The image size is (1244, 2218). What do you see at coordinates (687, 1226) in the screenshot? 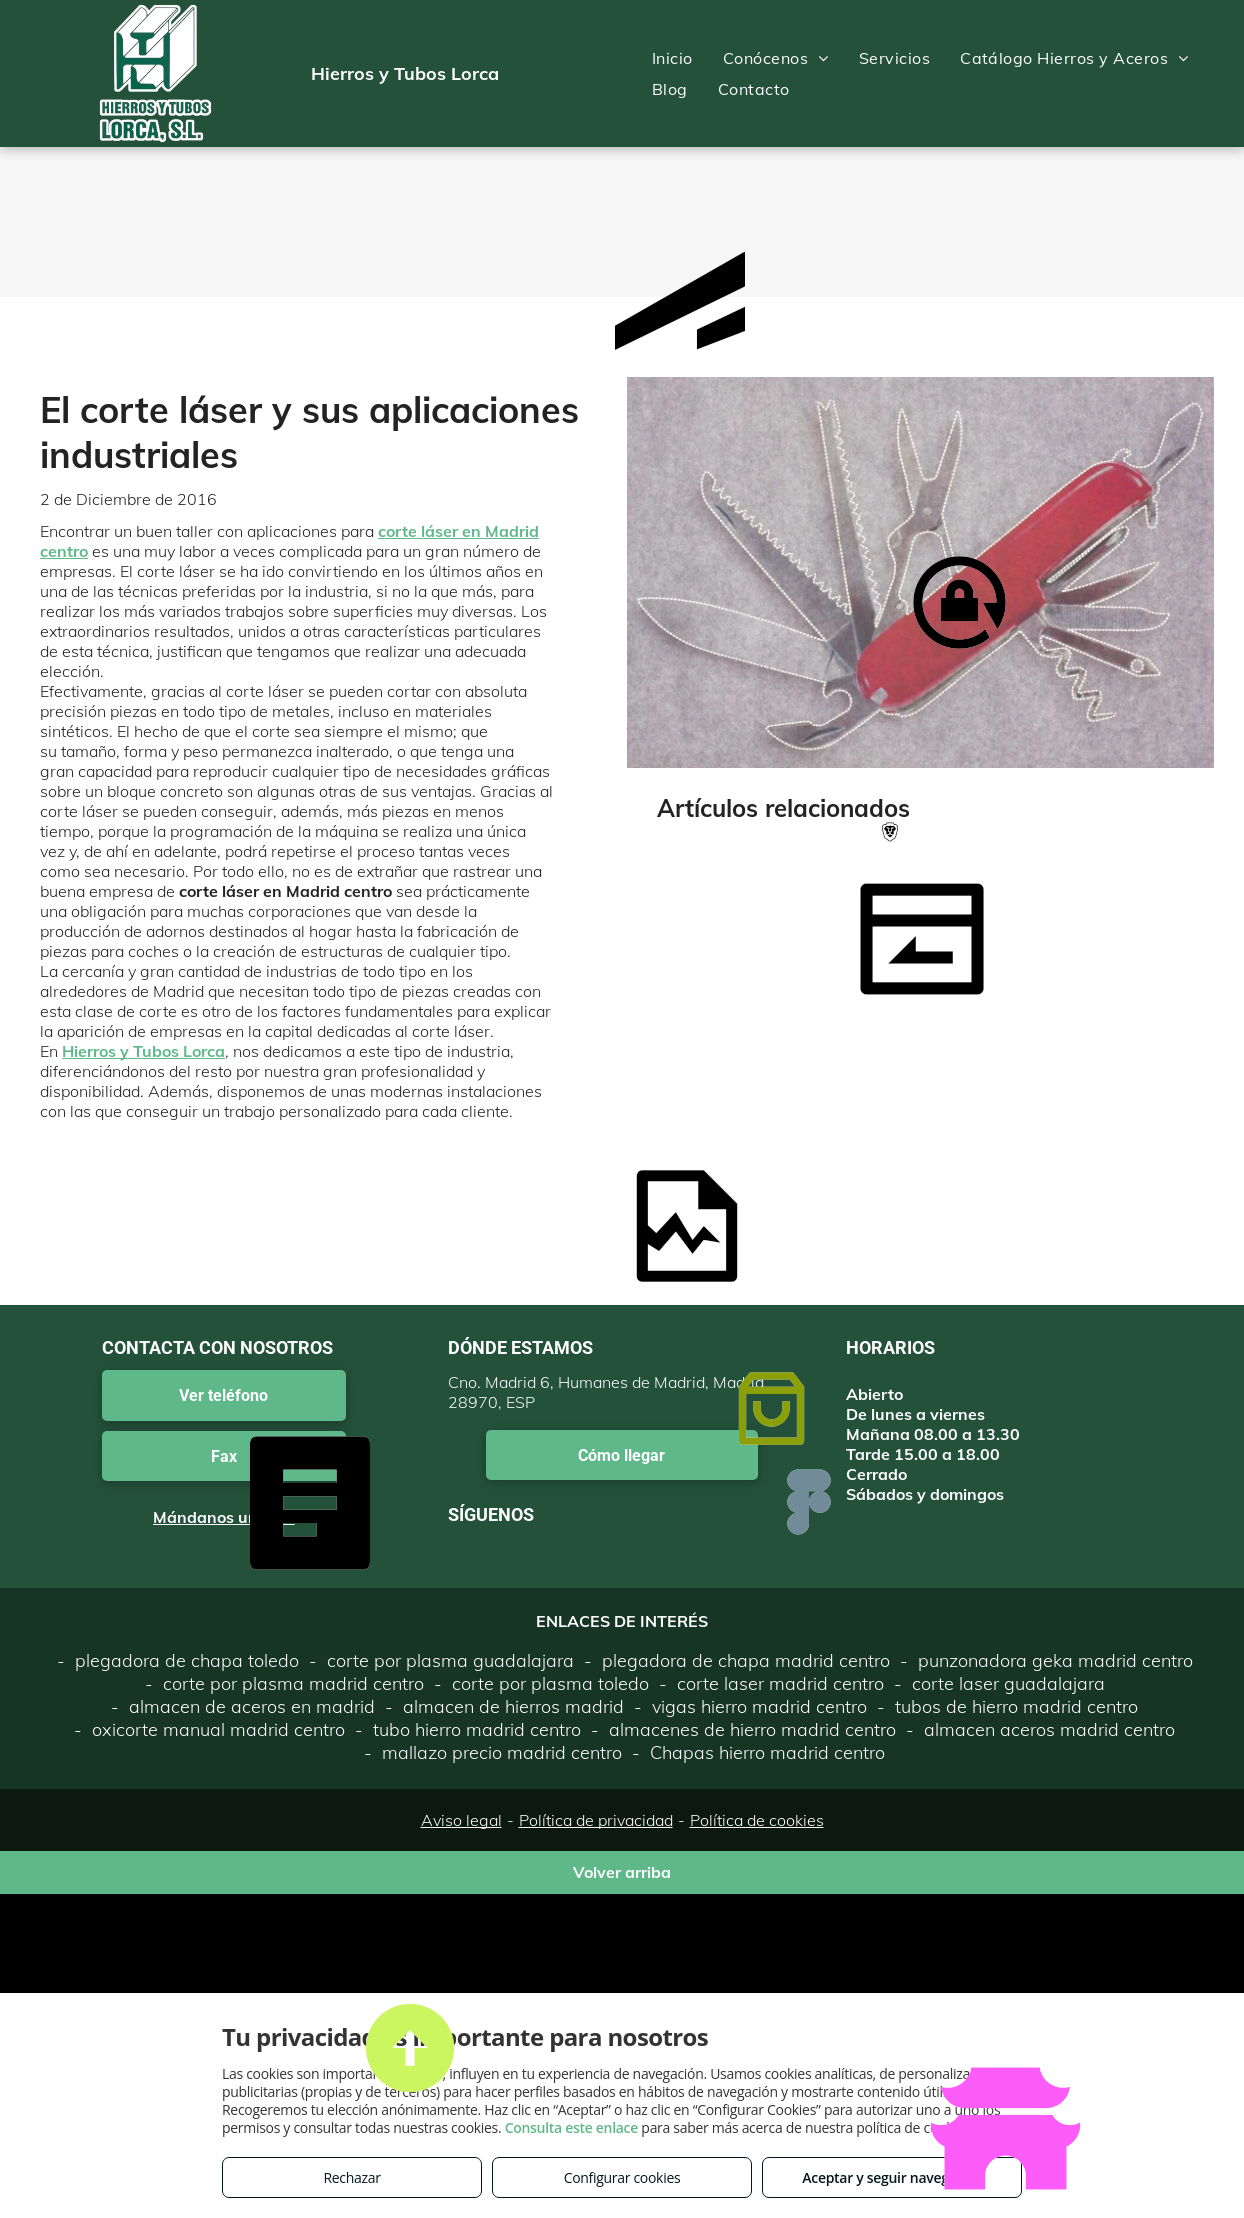
I see `indicates a corrupted or damaged file` at bounding box center [687, 1226].